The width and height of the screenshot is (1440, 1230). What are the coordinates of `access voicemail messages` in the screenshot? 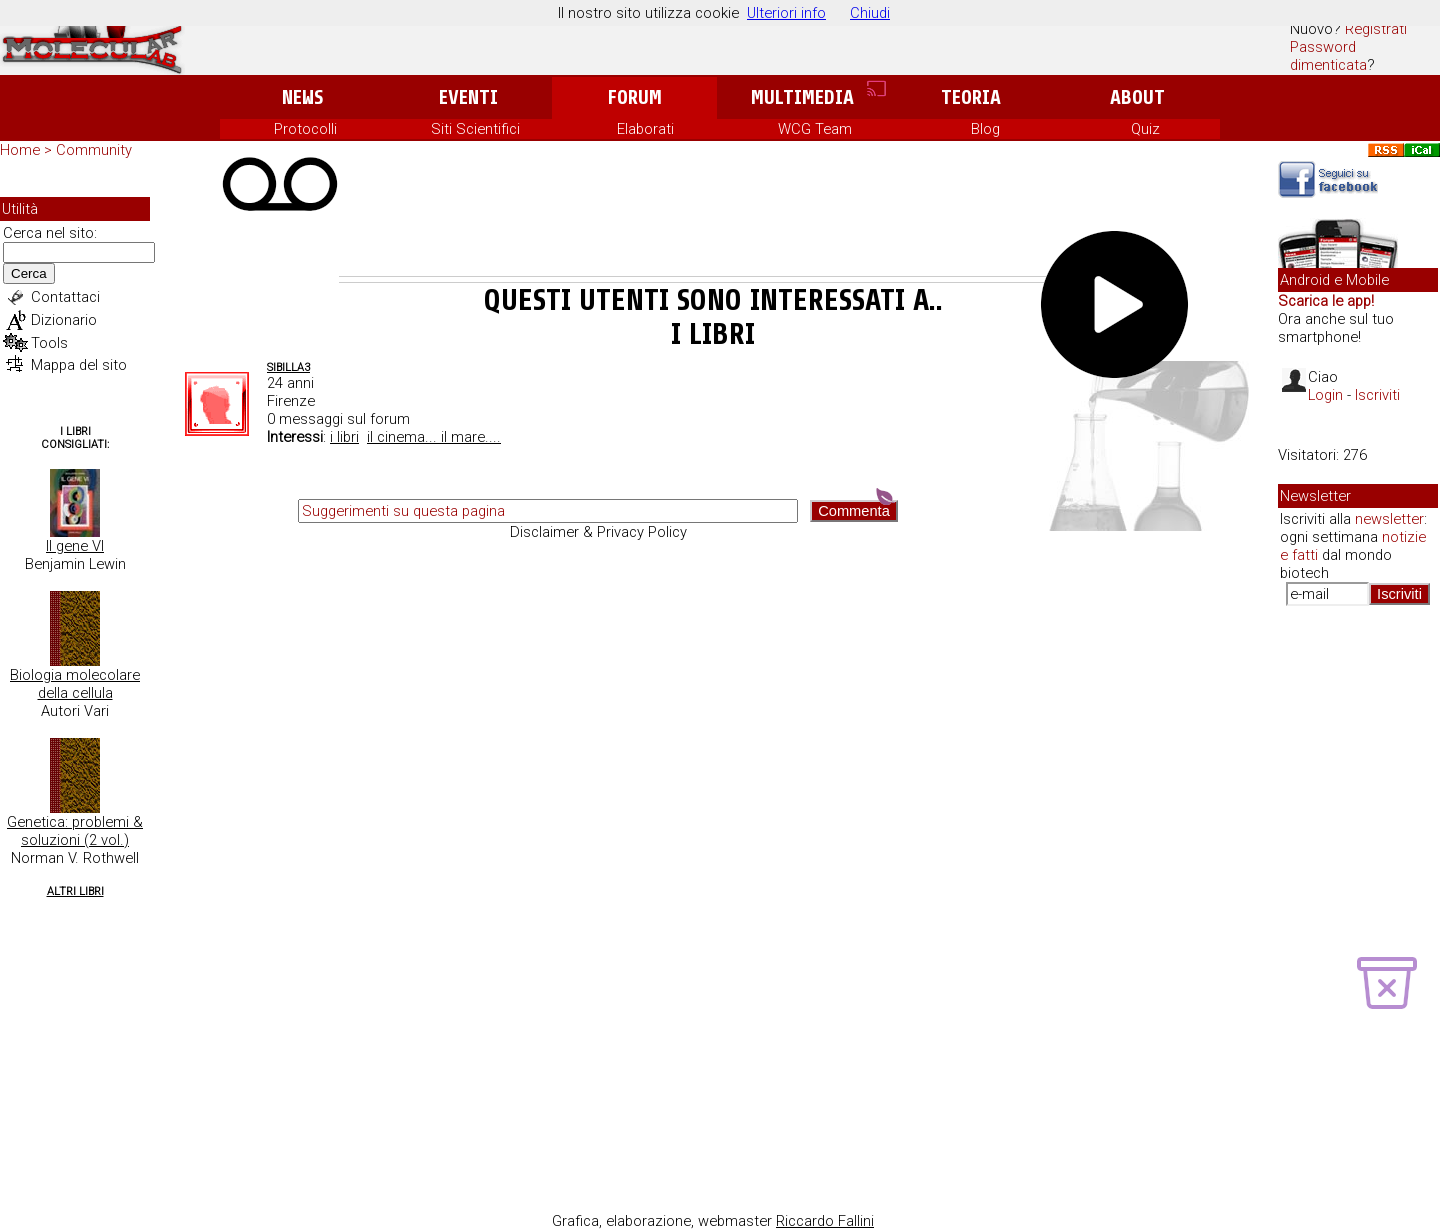 It's located at (280, 184).